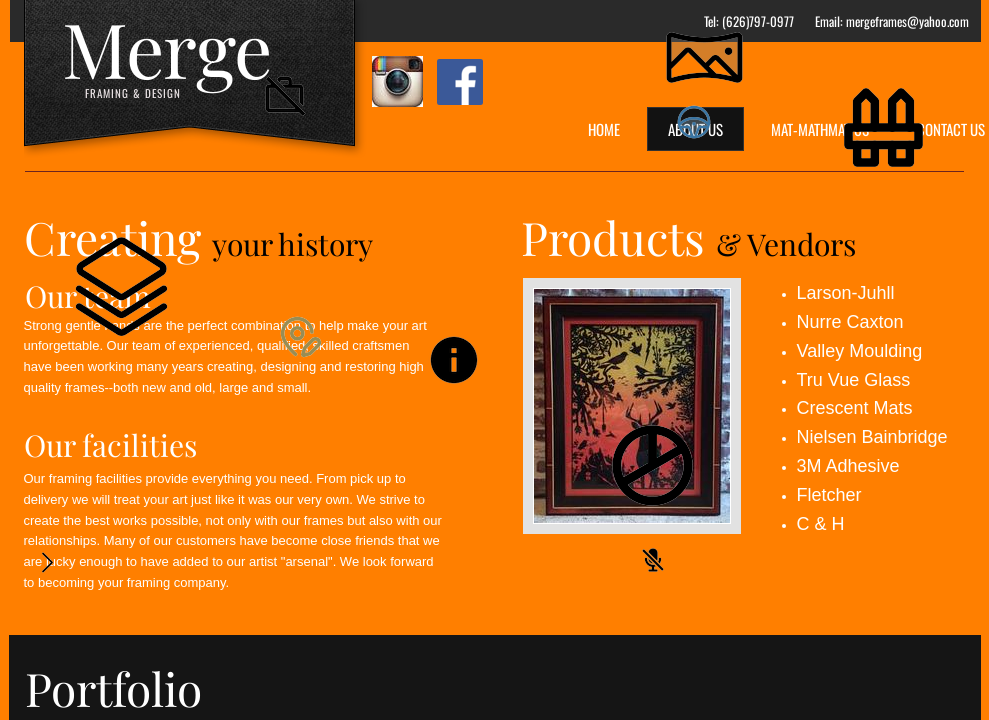 Image resolution: width=989 pixels, height=720 pixels. Describe the element at coordinates (284, 95) in the screenshot. I see `work mode disabled or unavailable` at that location.